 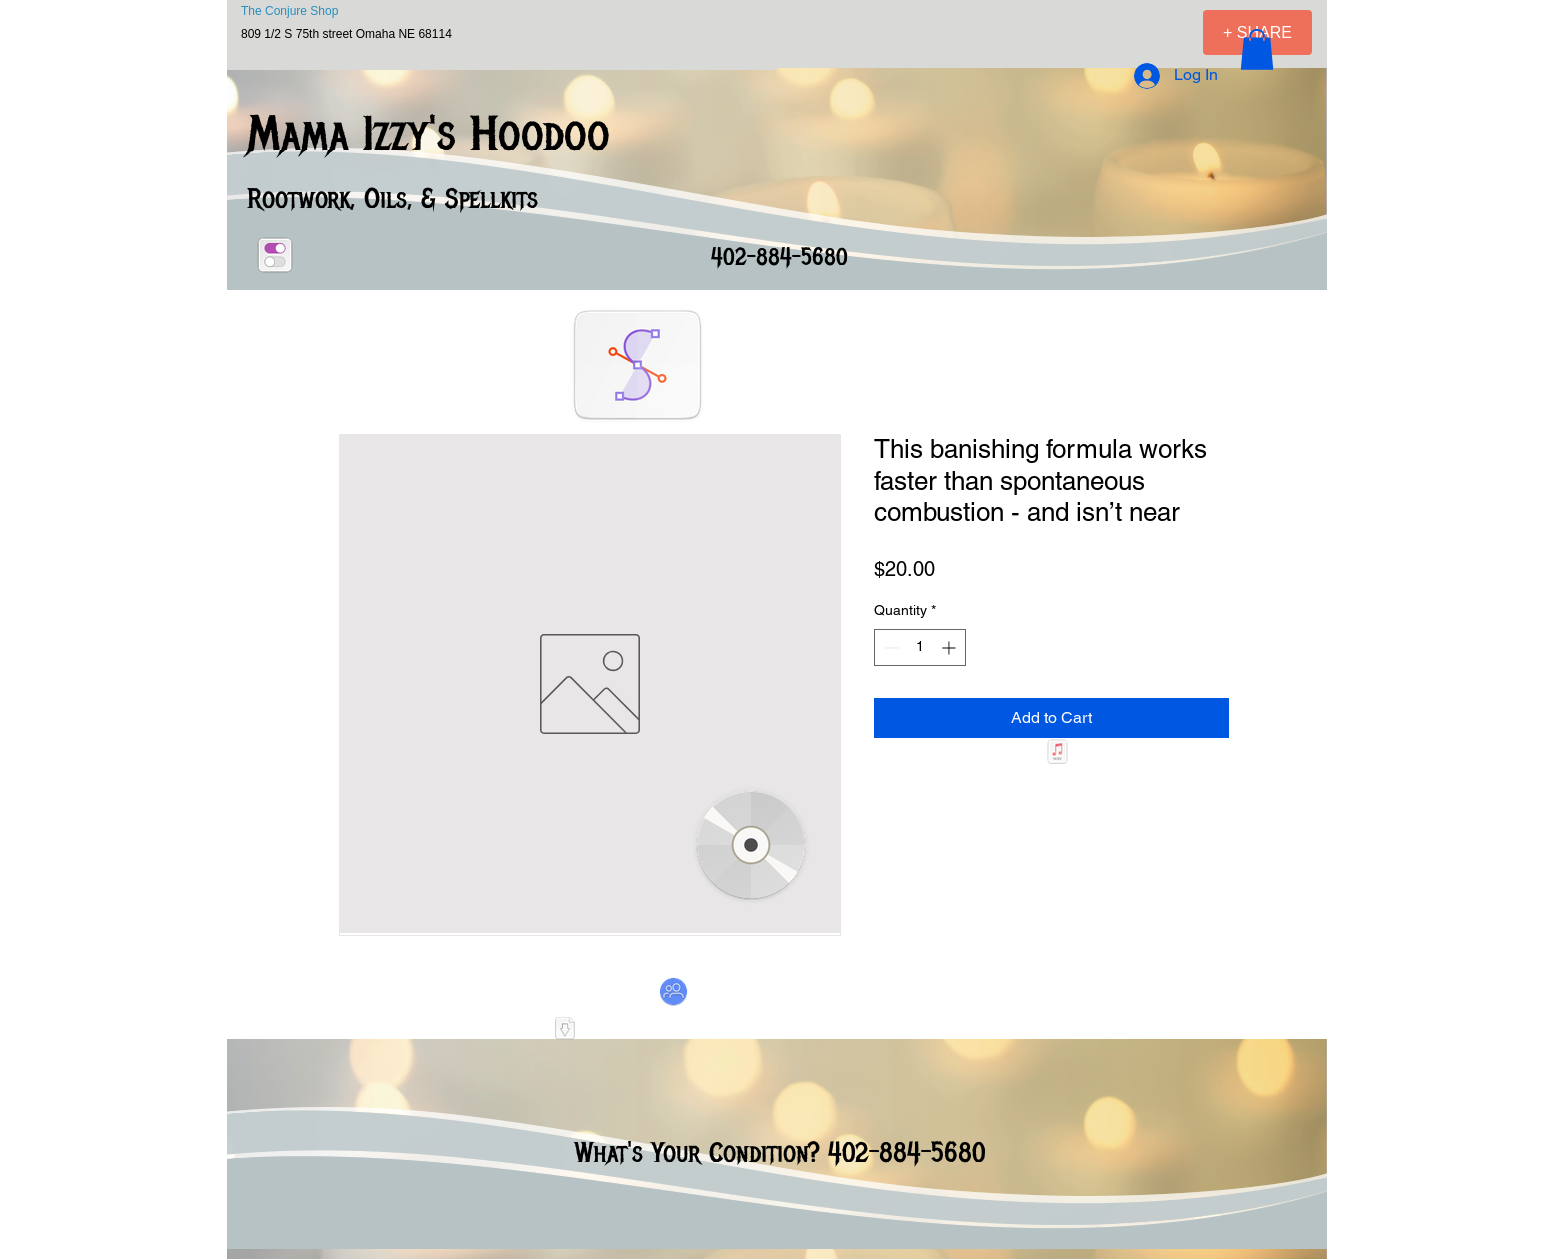 What do you see at coordinates (565, 1028) in the screenshot?
I see `install a file or package` at bounding box center [565, 1028].